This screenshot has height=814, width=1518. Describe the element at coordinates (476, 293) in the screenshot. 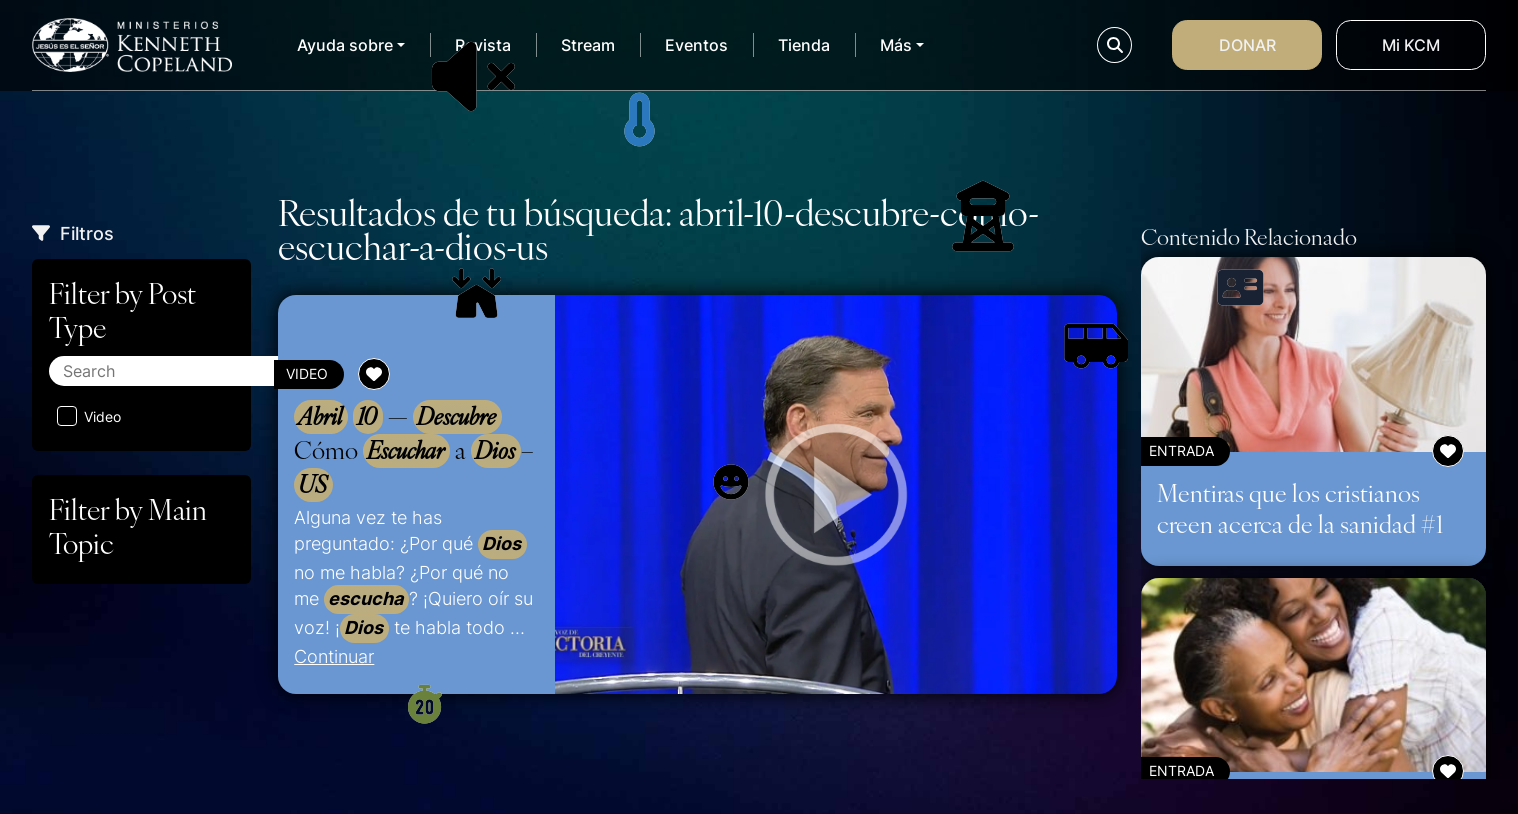

I see `set up camp at this location` at that location.